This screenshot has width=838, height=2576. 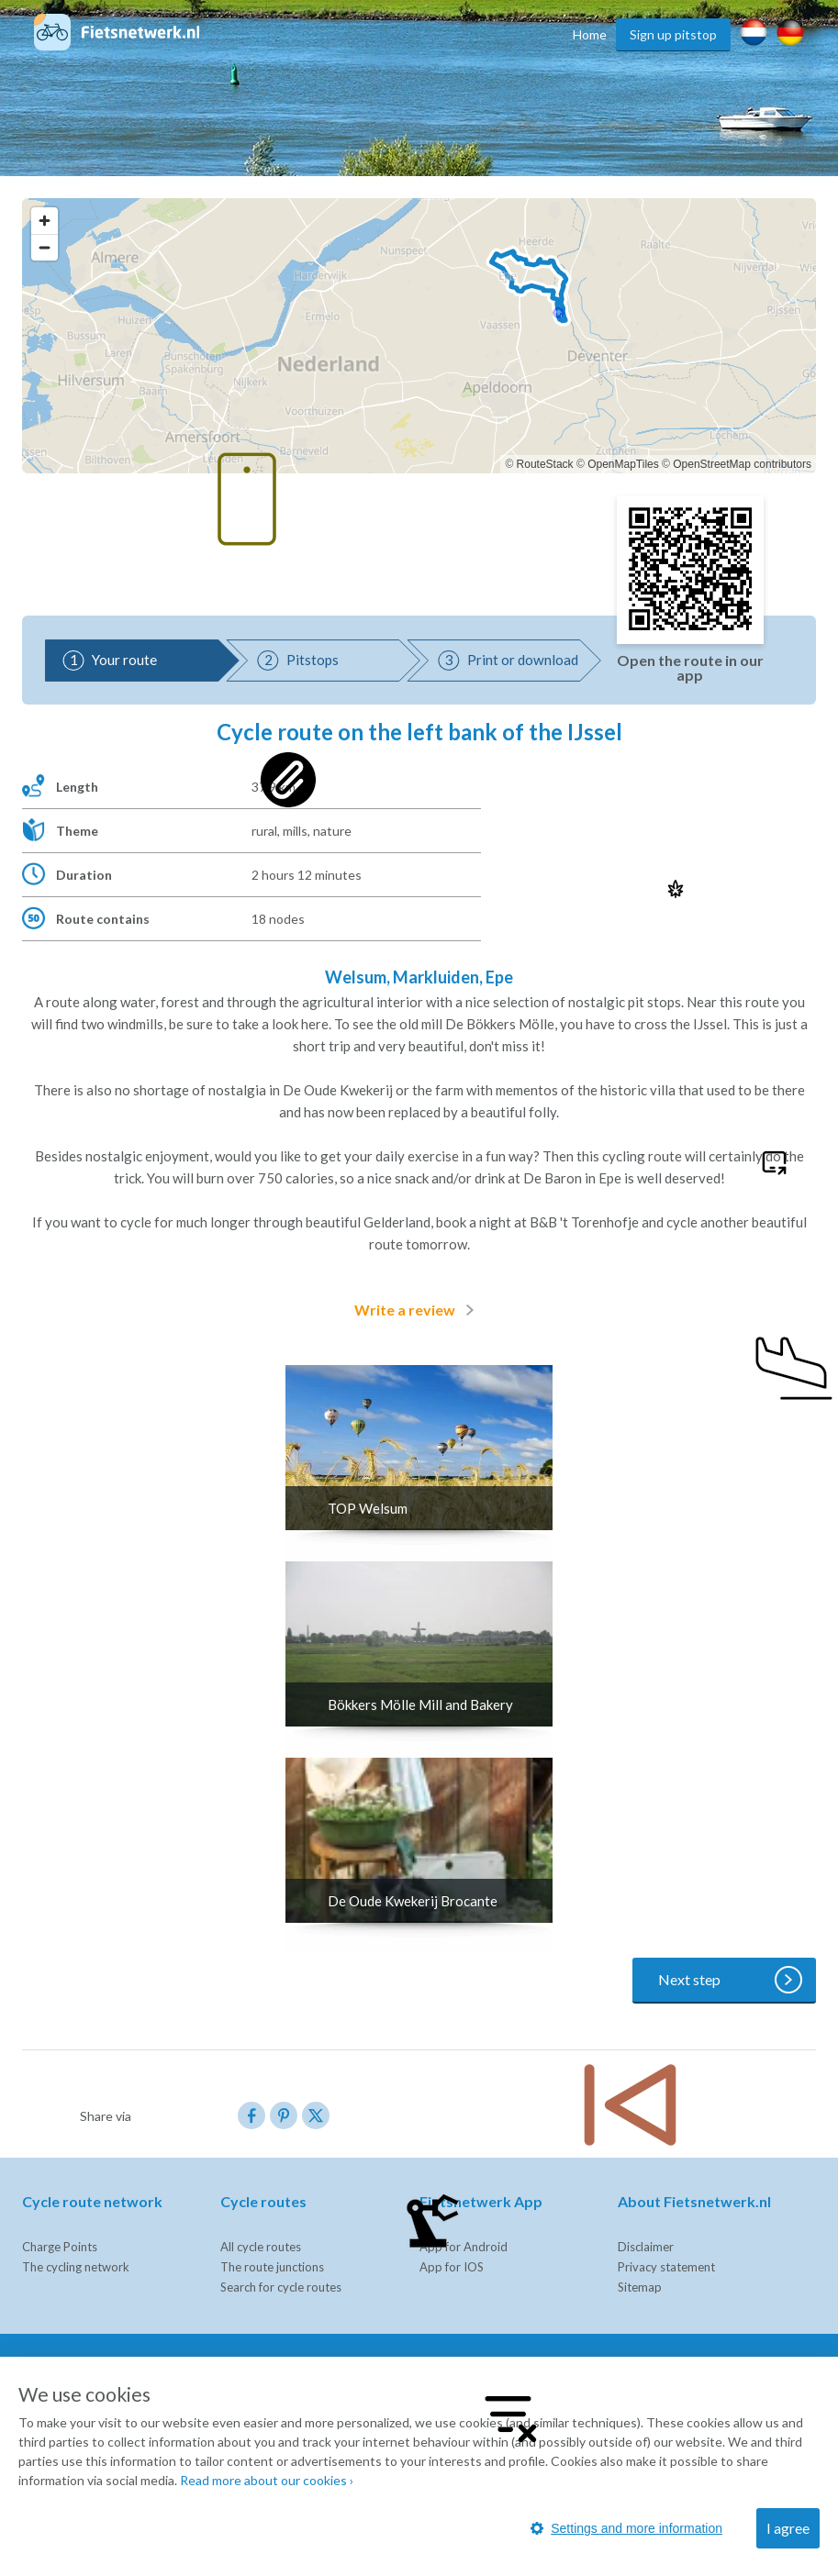 I want to click on clear all active filters, so click(x=508, y=2414).